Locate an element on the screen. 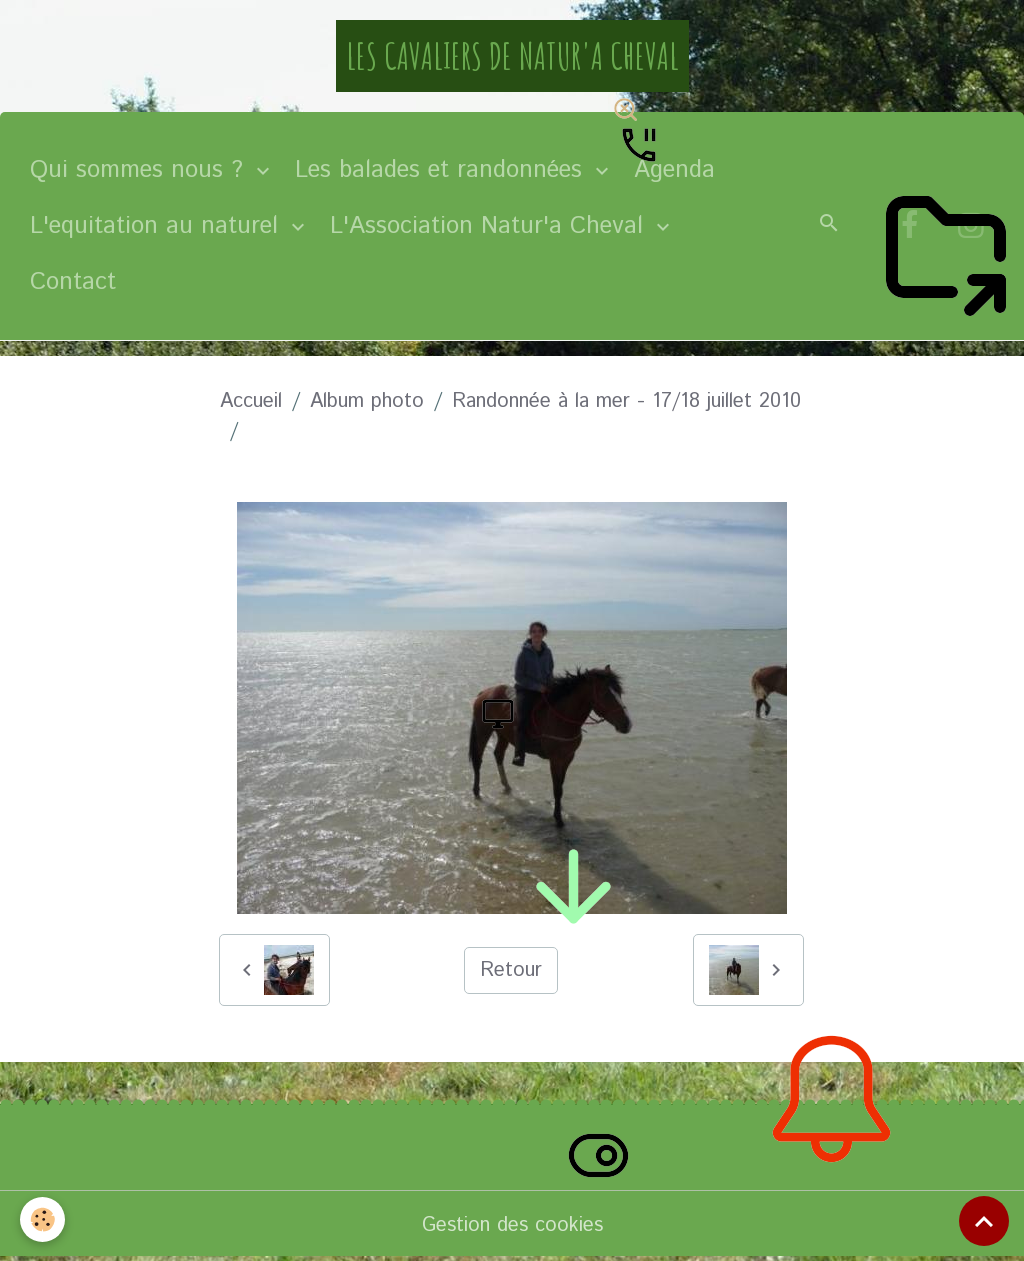 The image size is (1024, 1261). clear search query is located at coordinates (625, 109).